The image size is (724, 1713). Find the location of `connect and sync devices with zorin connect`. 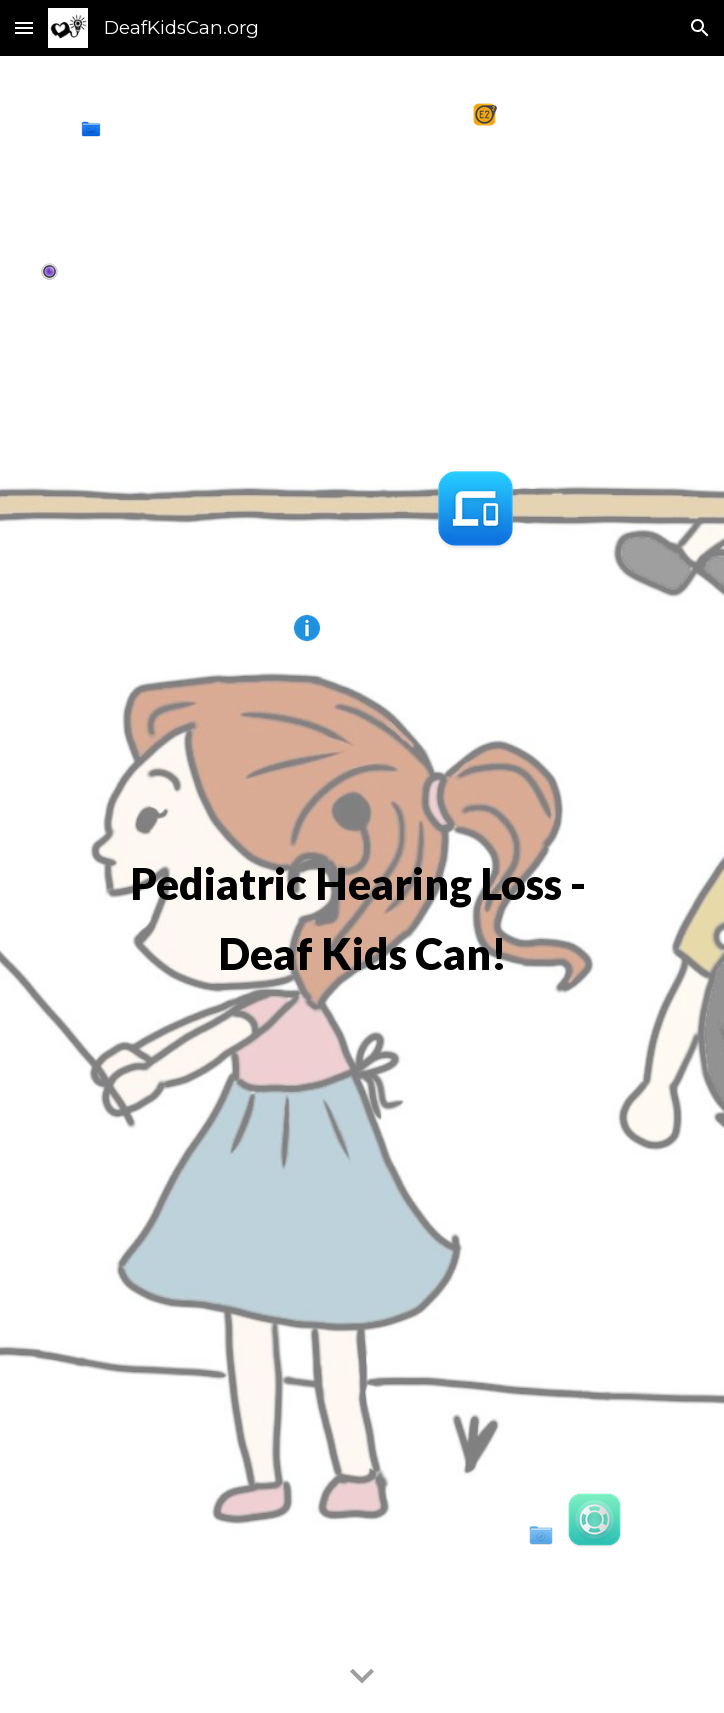

connect and sync devices with zorin connect is located at coordinates (475, 508).